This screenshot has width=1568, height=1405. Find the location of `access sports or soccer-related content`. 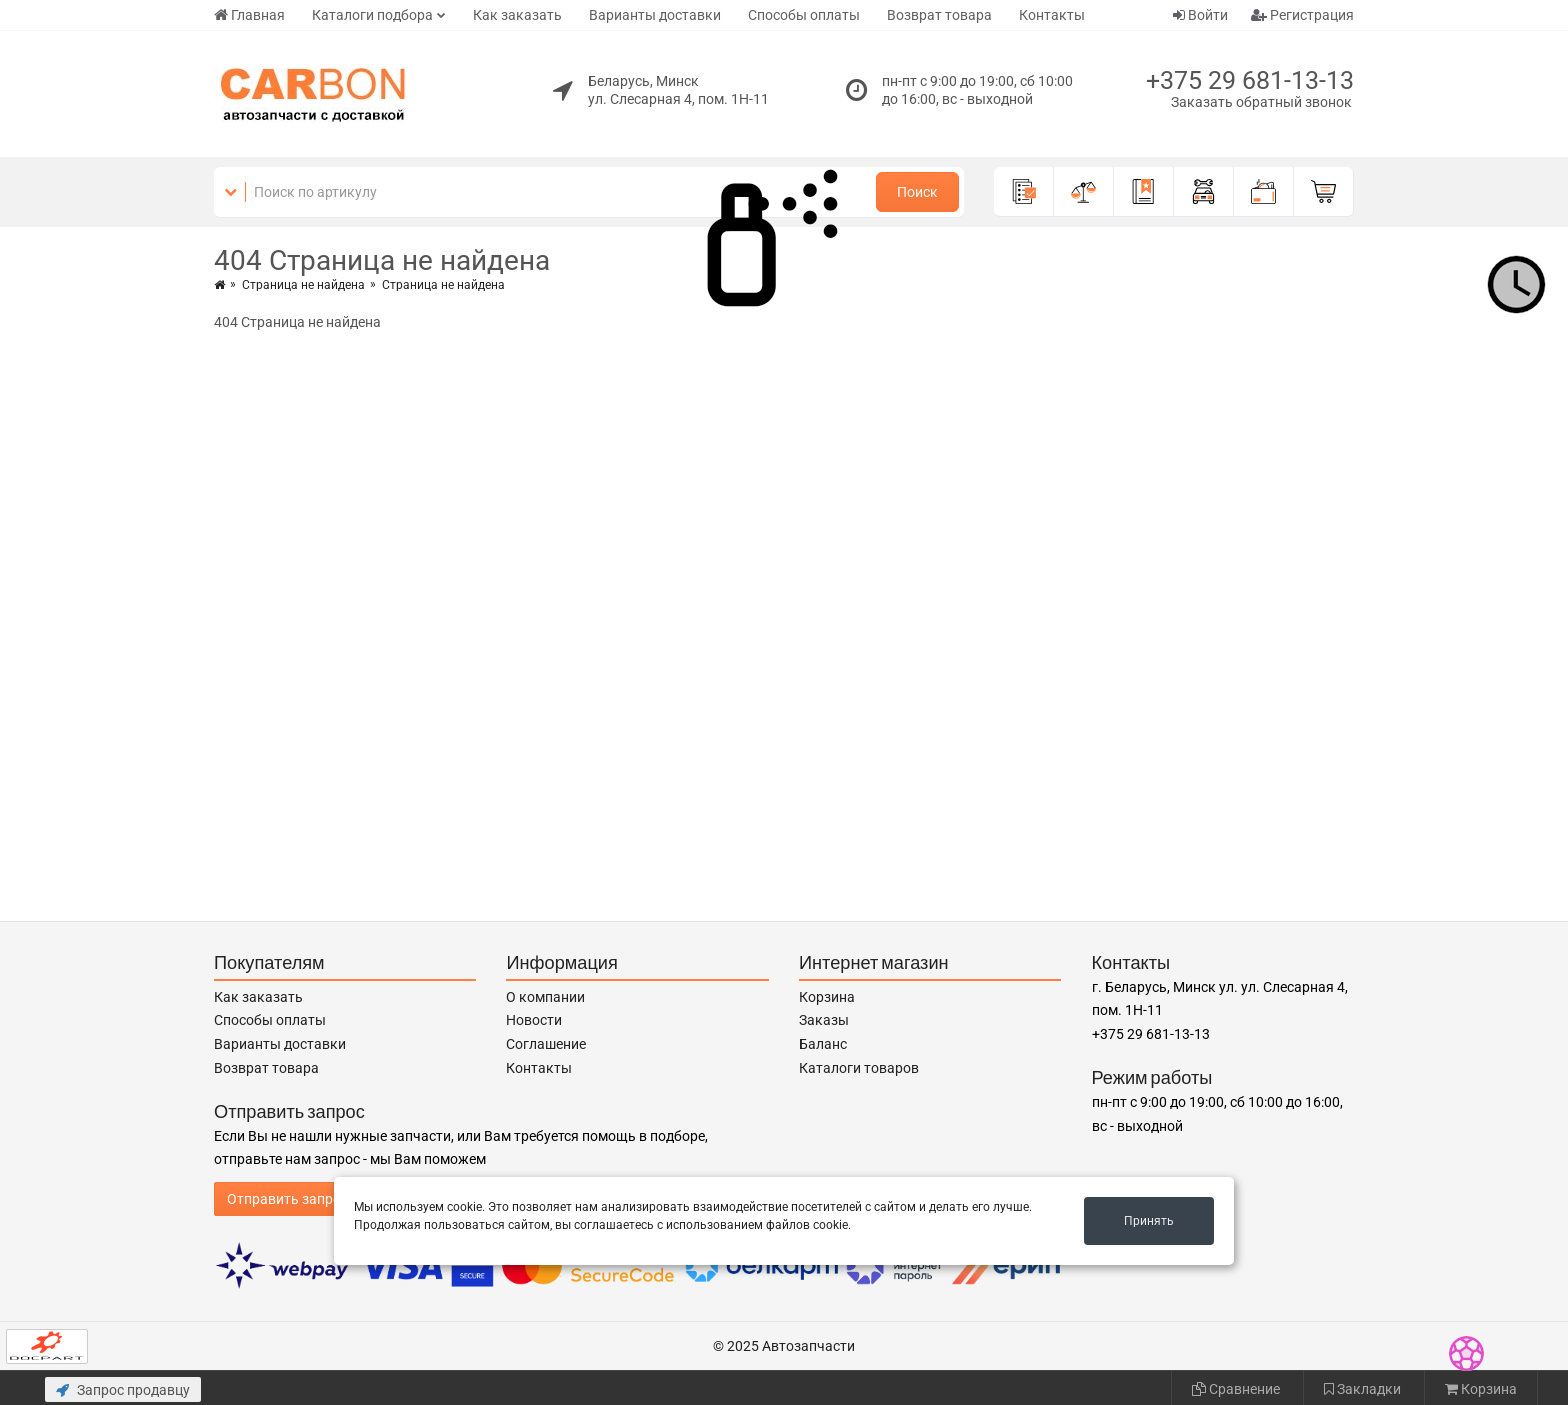

access sports or soccer-related content is located at coordinates (1466, 1353).